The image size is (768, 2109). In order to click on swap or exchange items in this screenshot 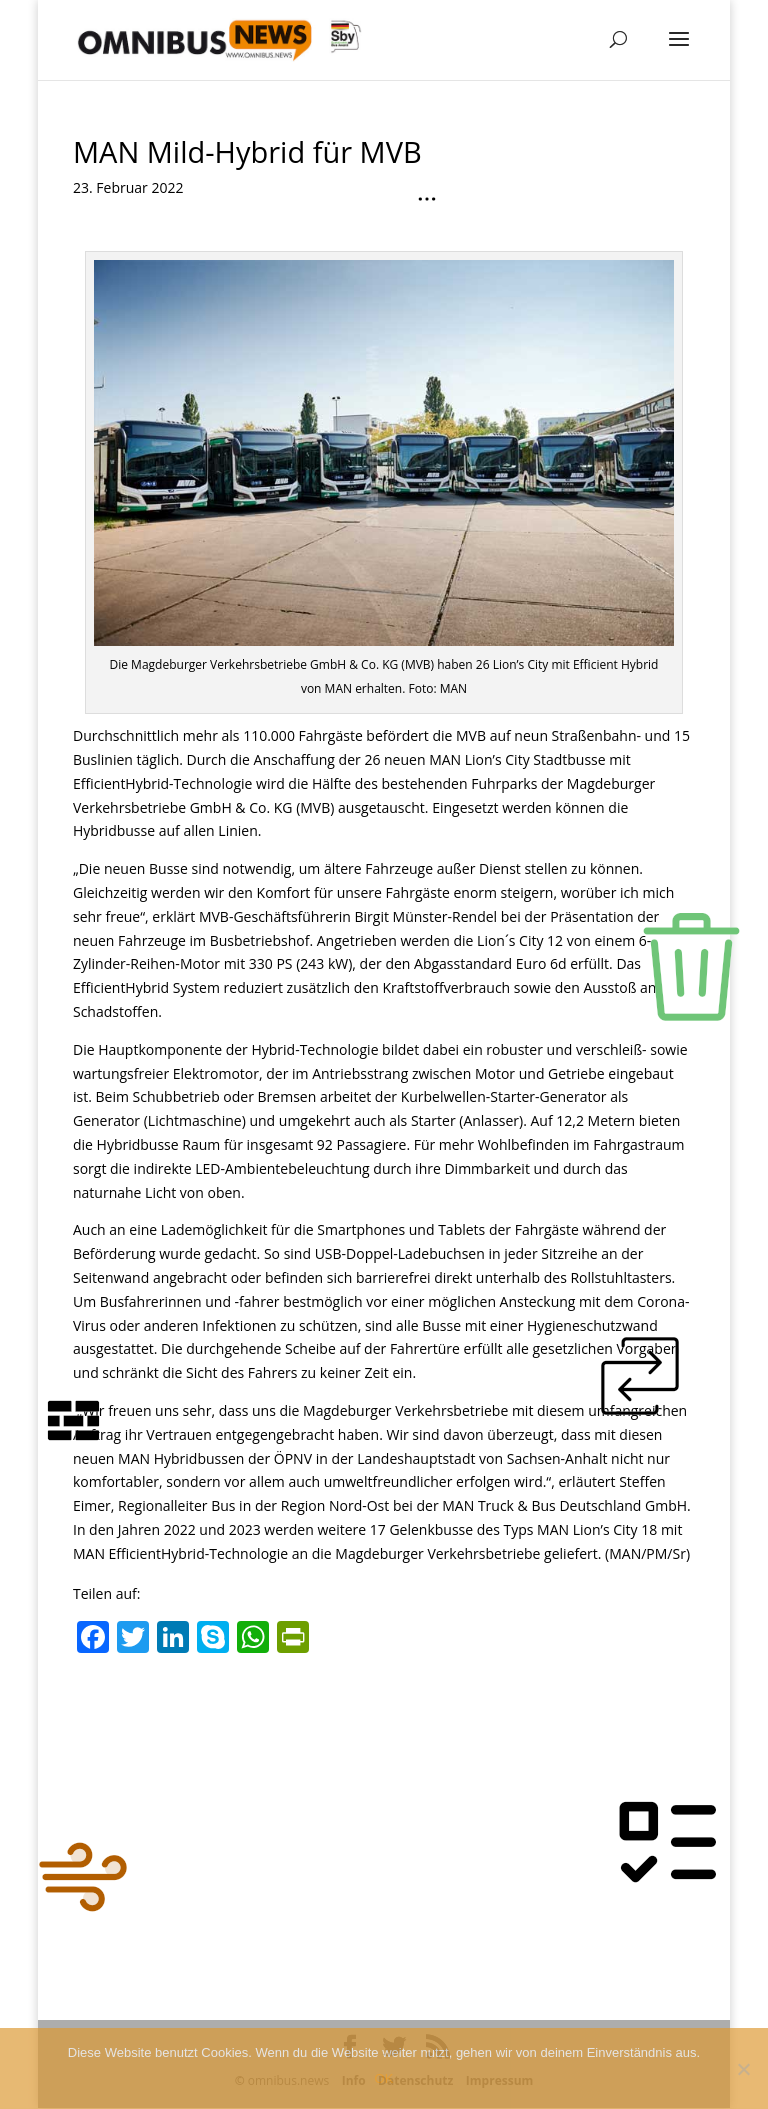, I will do `click(640, 1376)`.